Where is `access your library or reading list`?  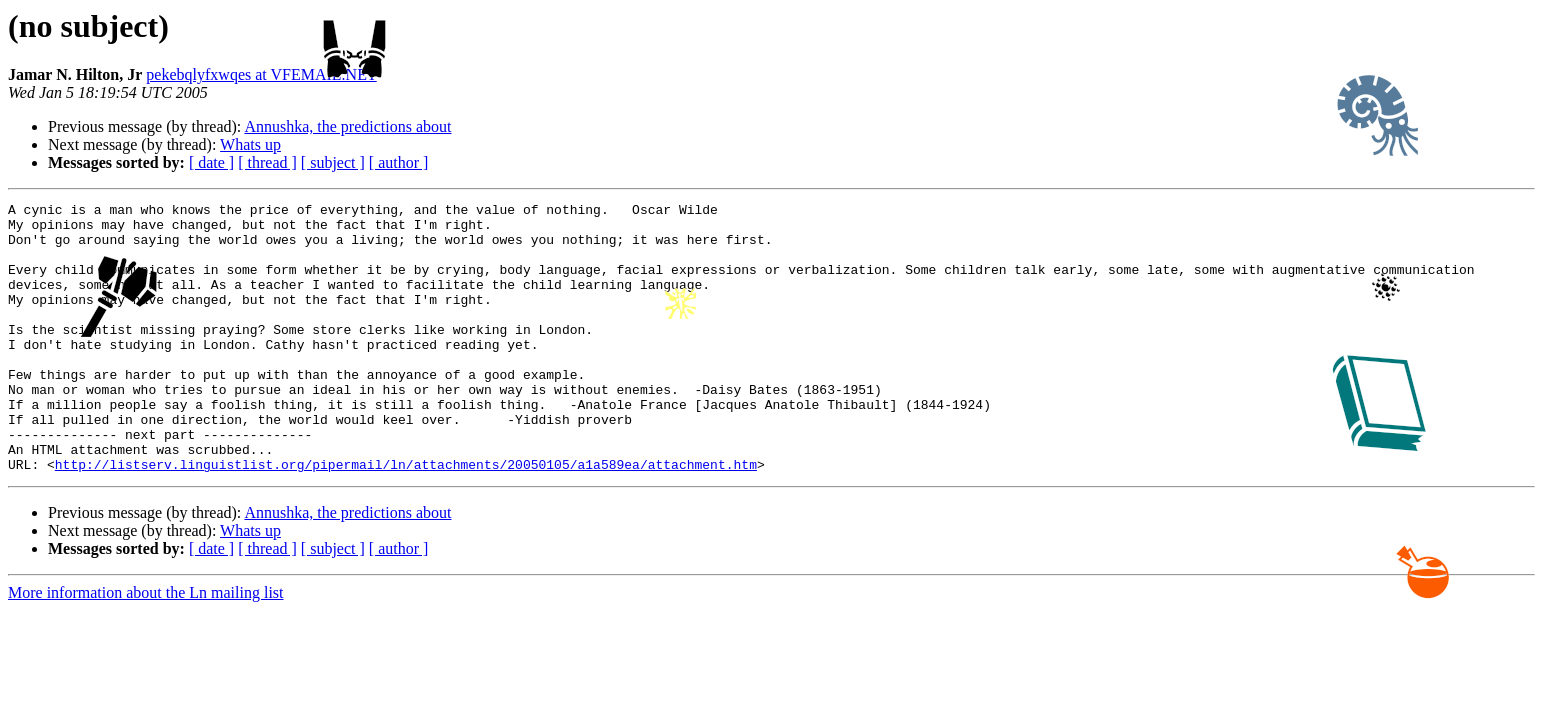 access your library or reading list is located at coordinates (1379, 403).